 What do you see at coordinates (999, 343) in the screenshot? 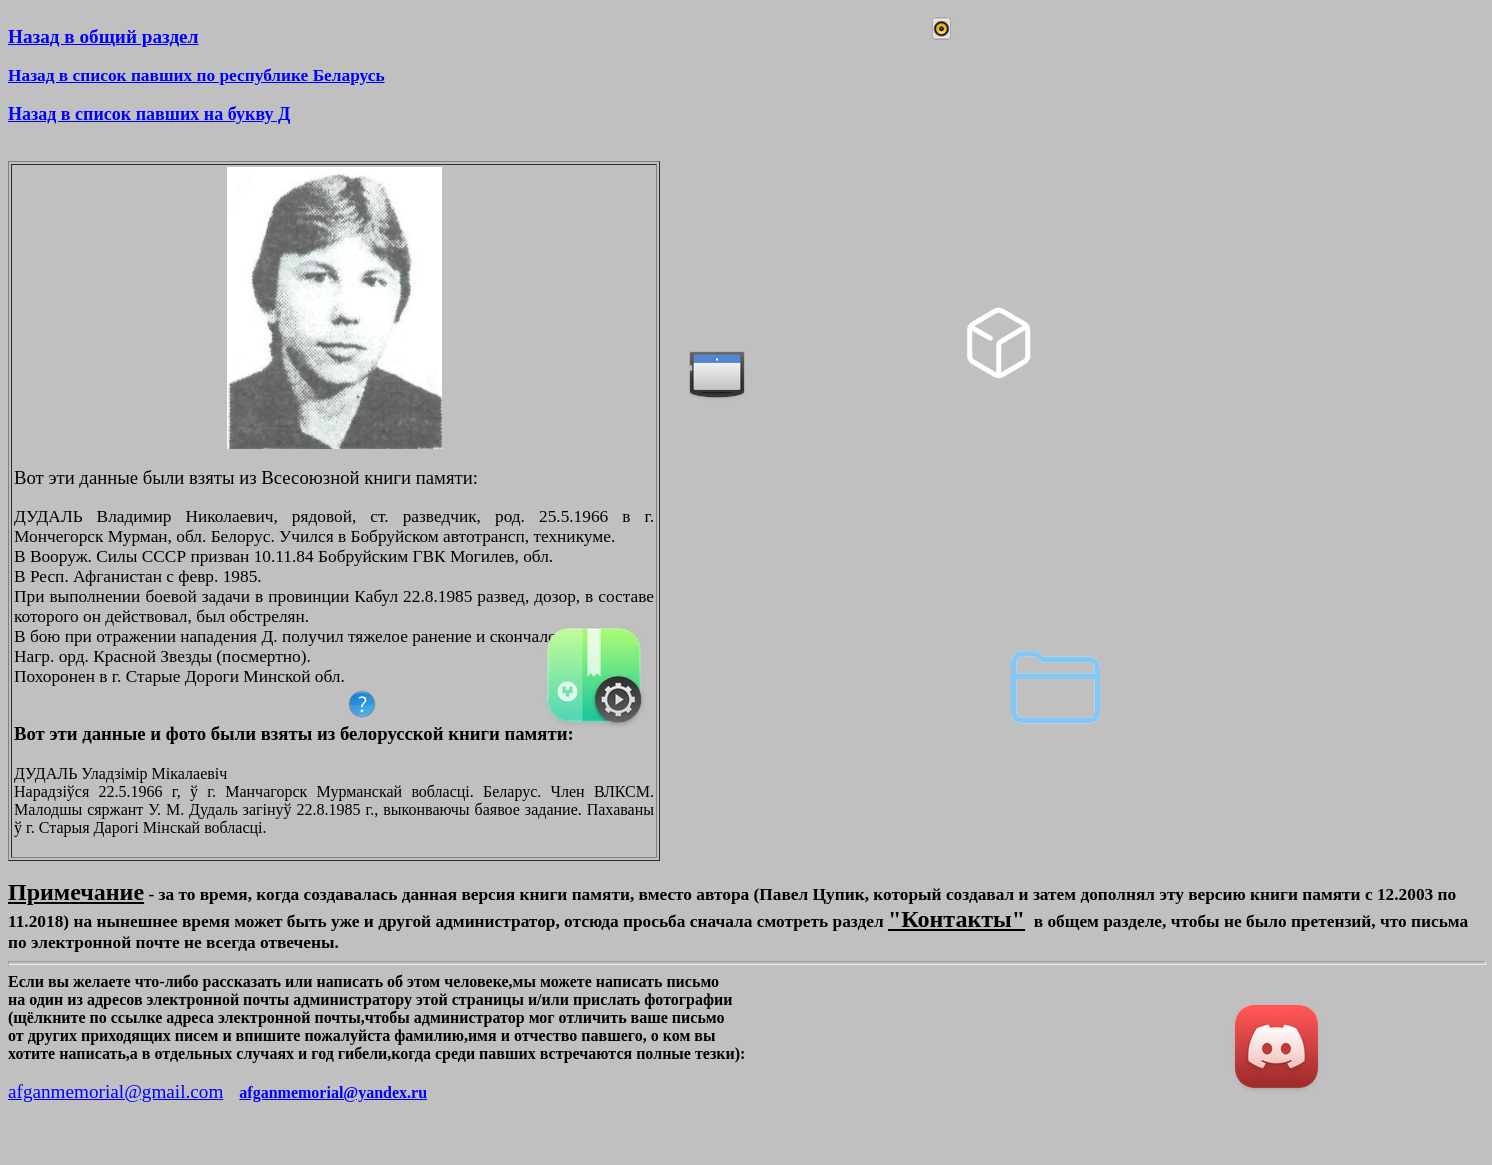
I see `open 3D Viewer app` at bounding box center [999, 343].